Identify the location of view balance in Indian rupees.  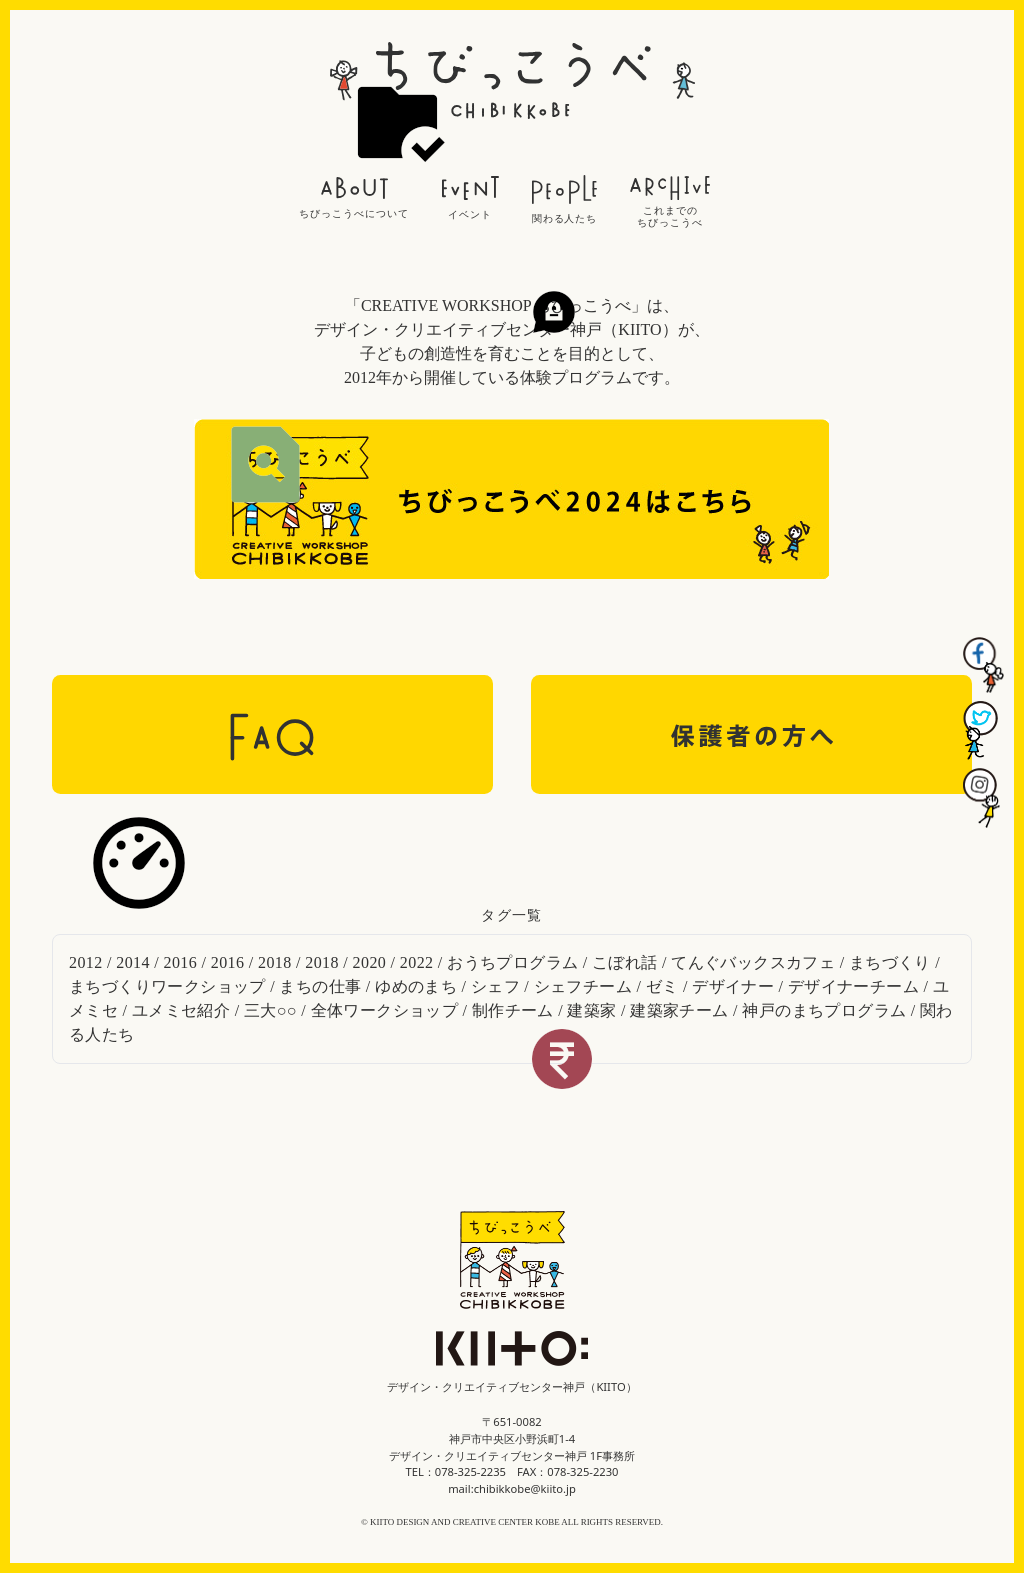
(562, 1059).